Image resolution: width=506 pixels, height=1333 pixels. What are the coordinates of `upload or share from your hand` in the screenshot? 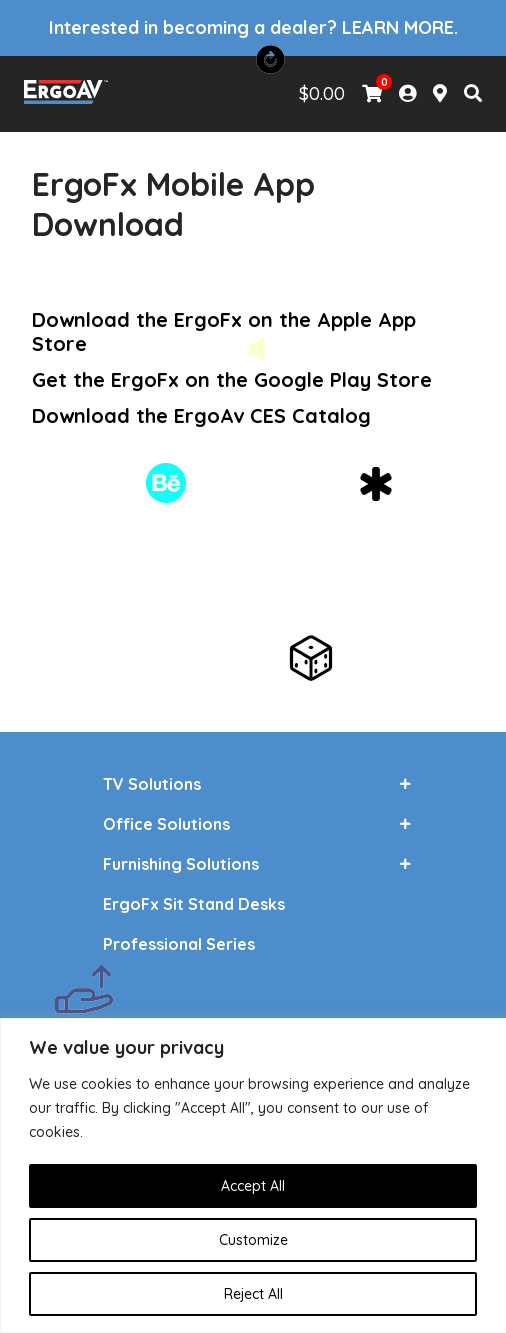 It's located at (86, 992).